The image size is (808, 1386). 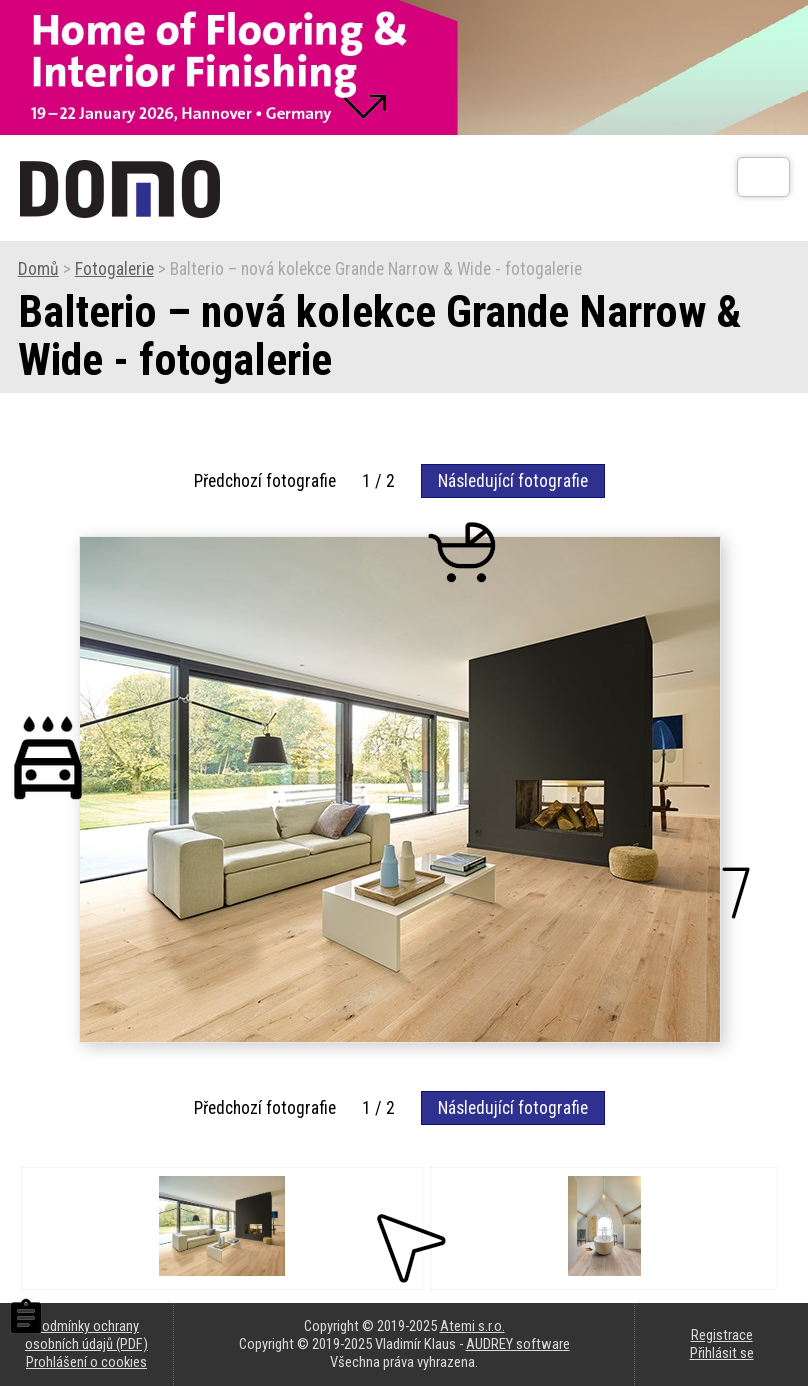 I want to click on find nearby car wash locations, so click(x=48, y=758).